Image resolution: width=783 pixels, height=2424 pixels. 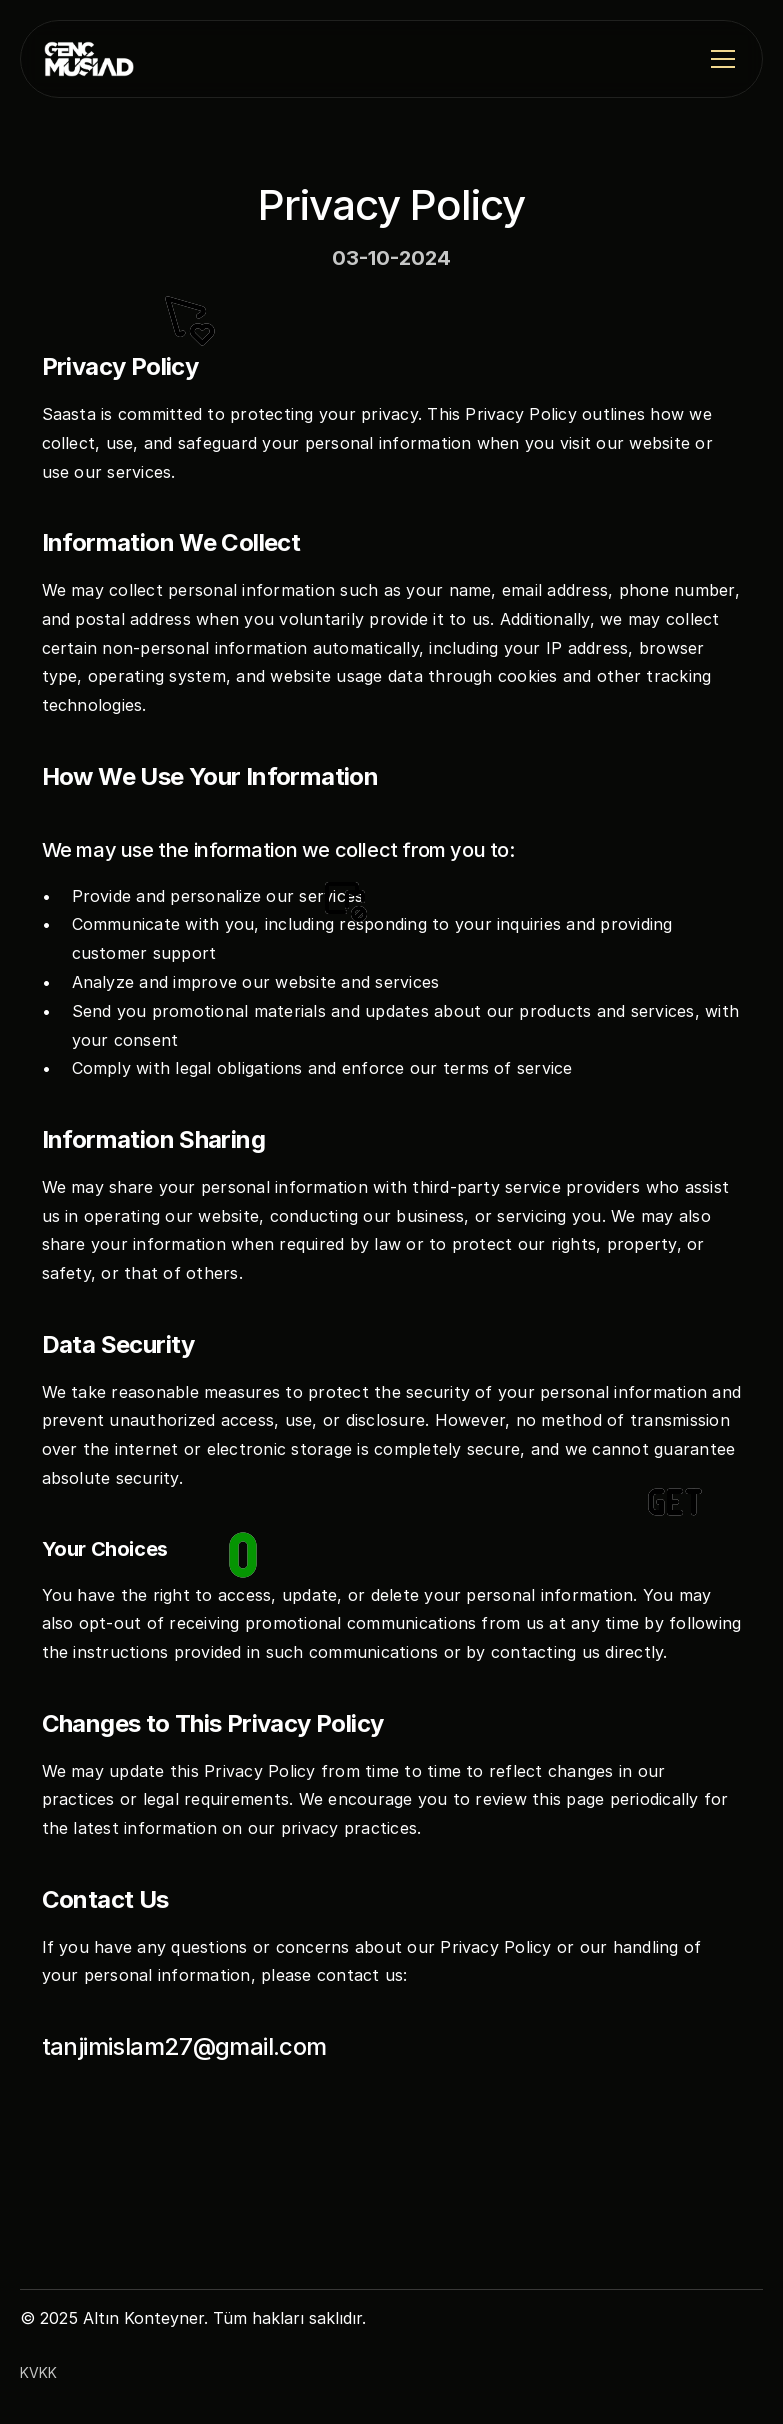 I want to click on add to favorites with cursor selection, so click(x=187, y=318).